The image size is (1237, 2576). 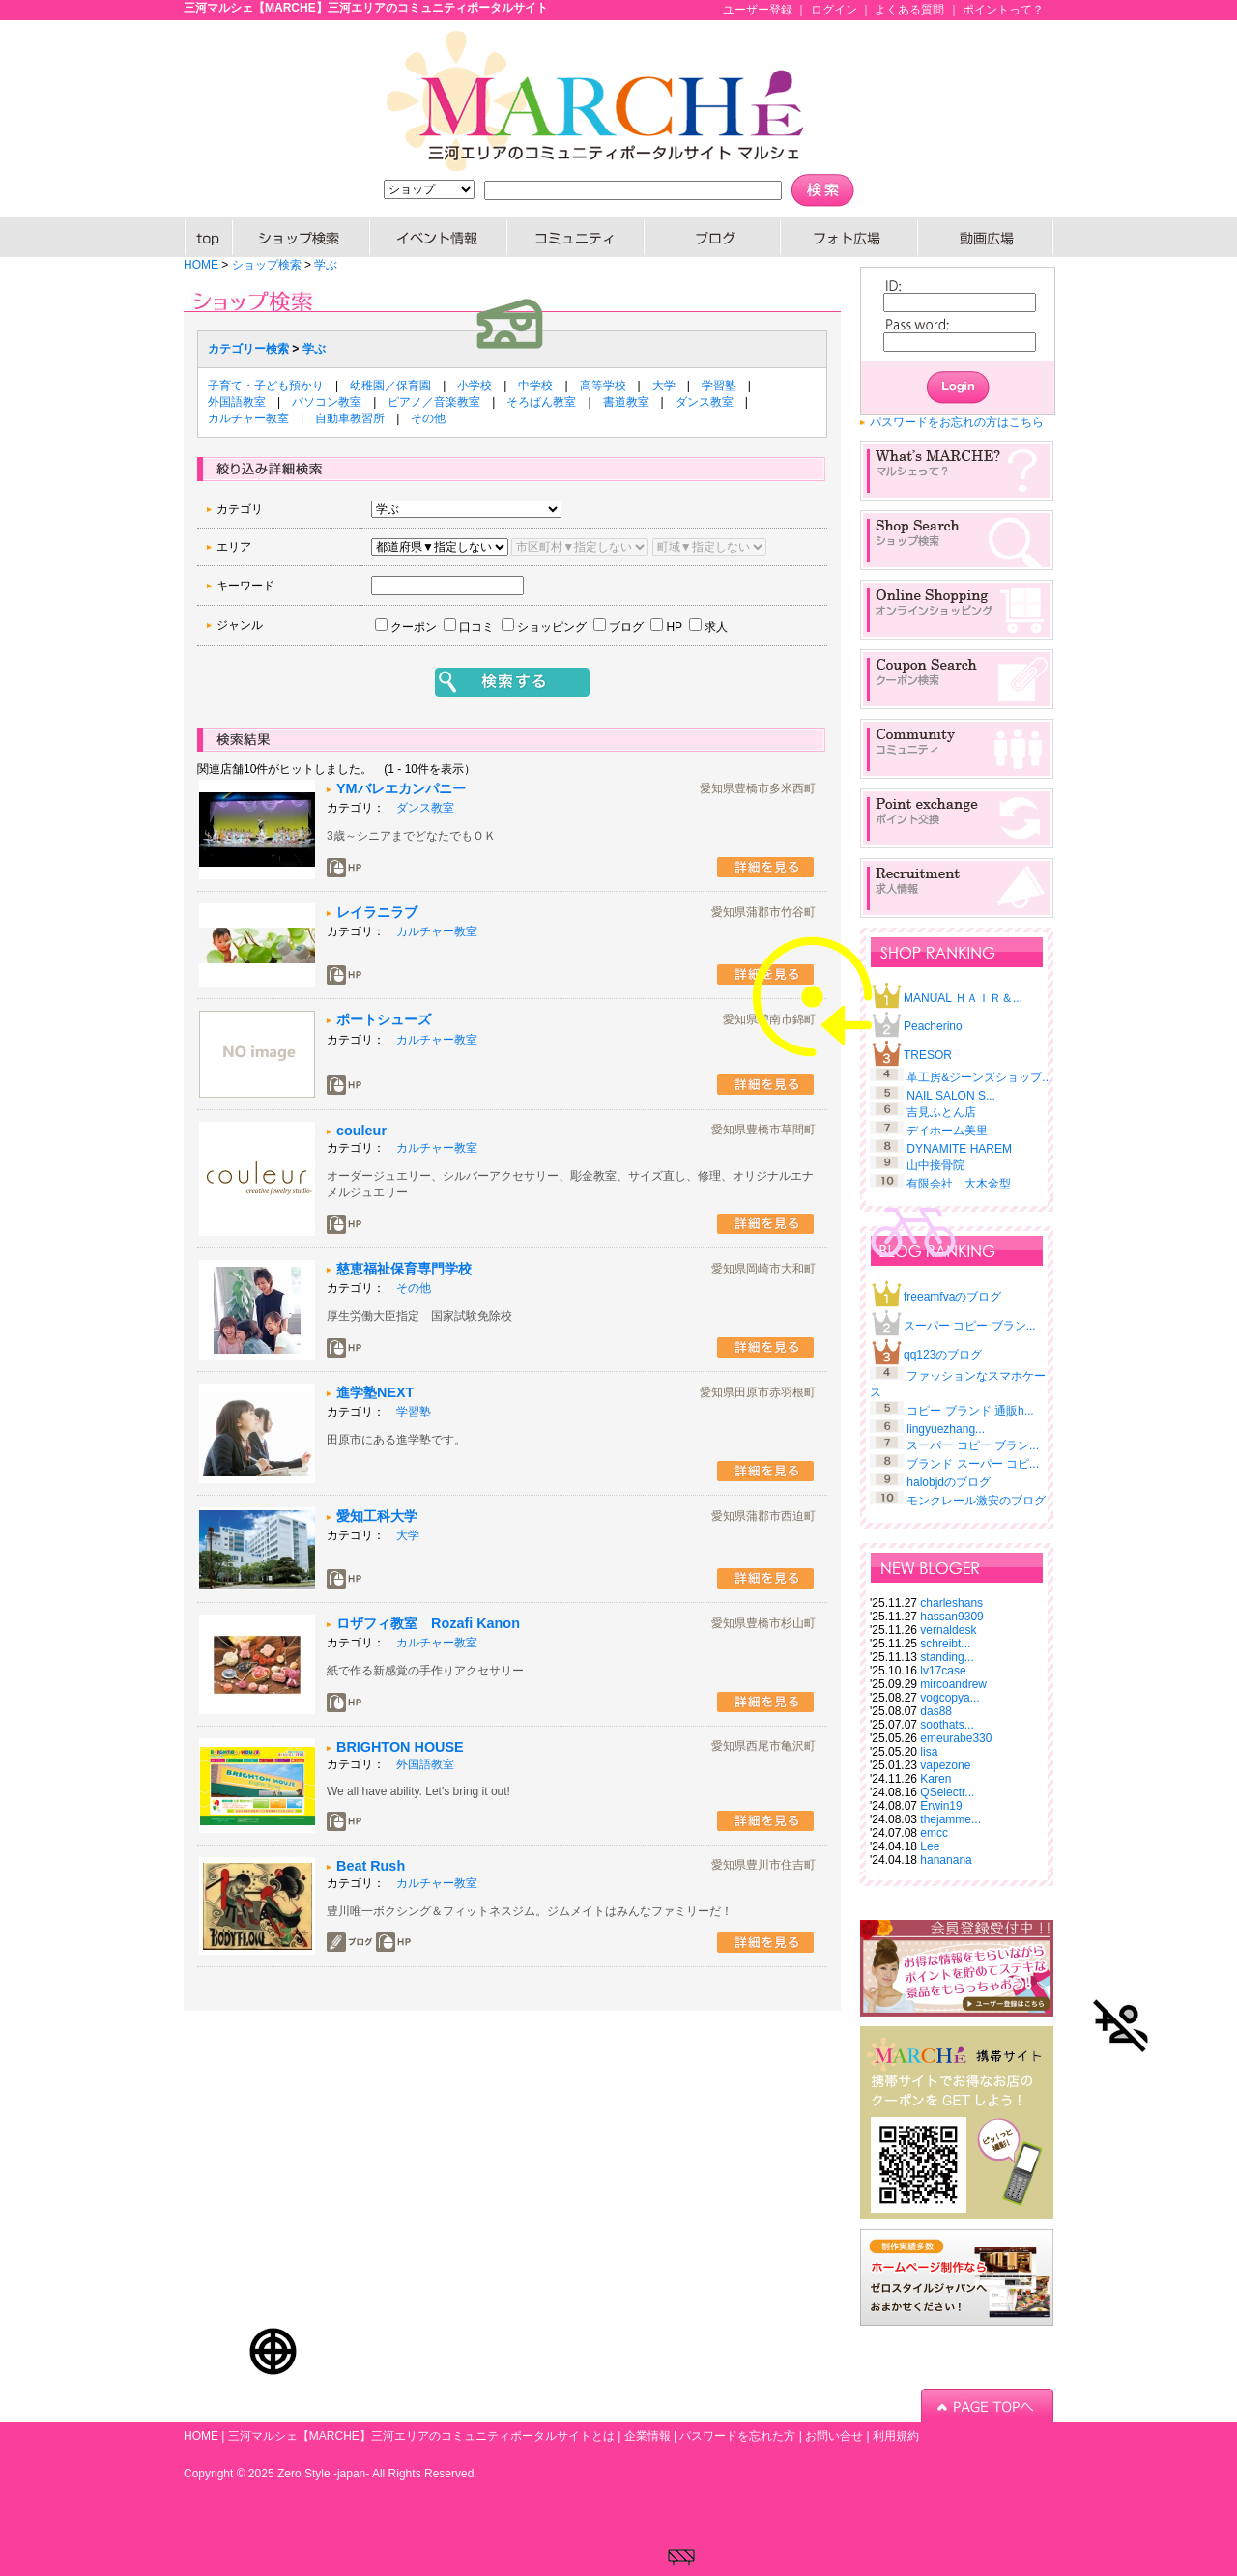 What do you see at coordinates (273, 2351) in the screenshot?
I see `view polar chart or radial data visualization` at bounding box center [273, 2351].